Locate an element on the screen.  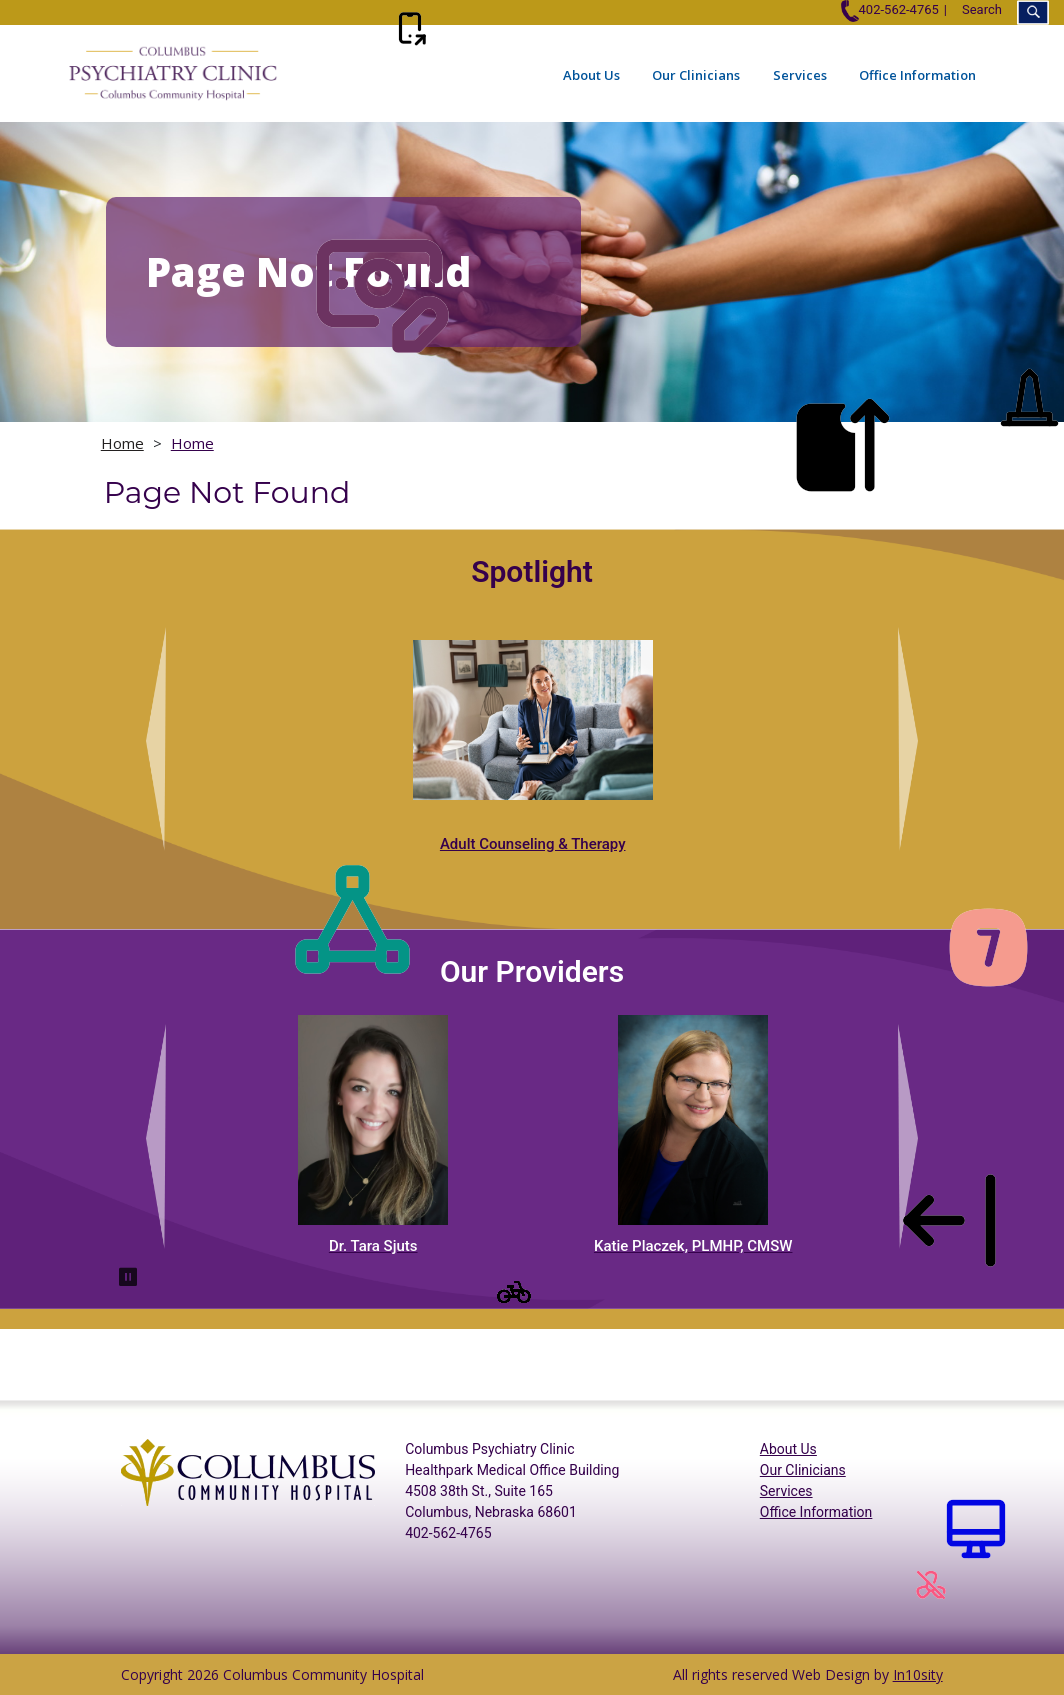
indicates item number 7 in a list or sequence is located at coordinates (988, 947).